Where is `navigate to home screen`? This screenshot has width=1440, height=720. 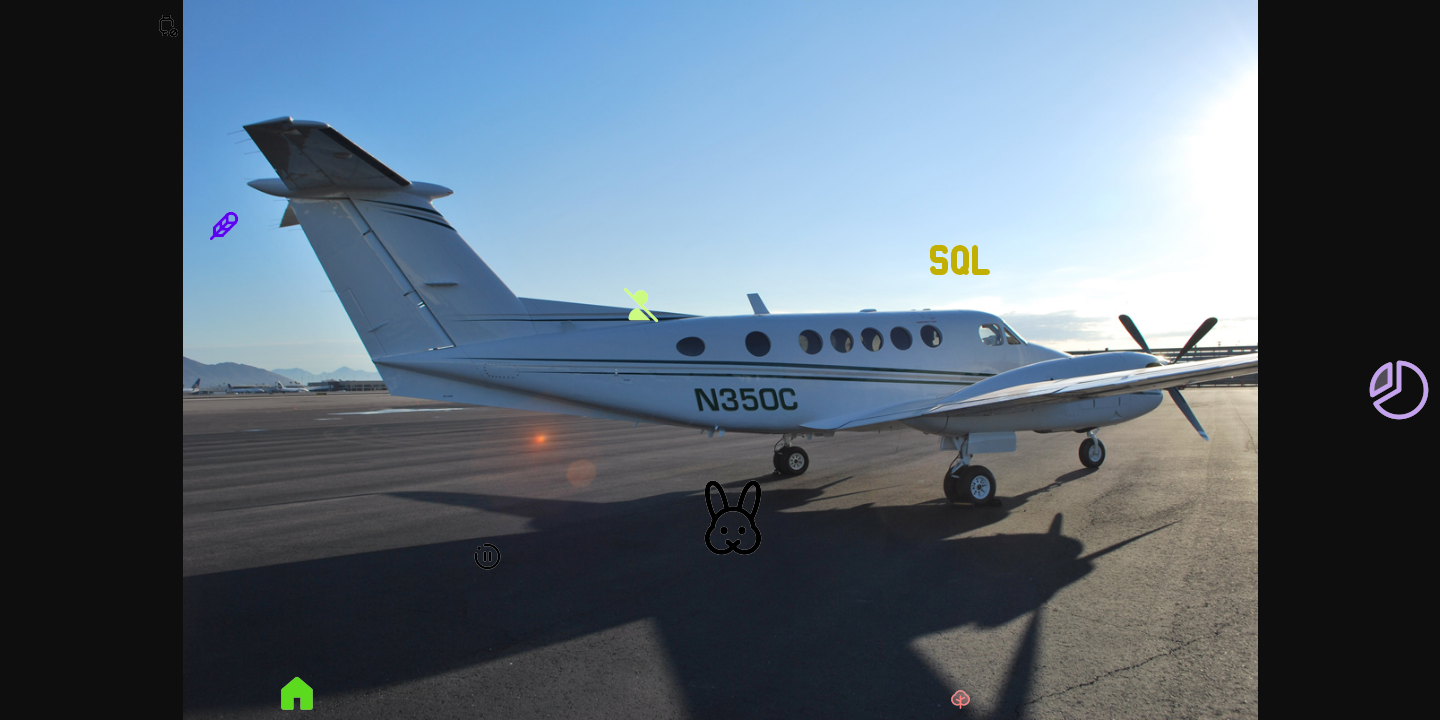 navigate to home screen is located at coordinates (297, 694).